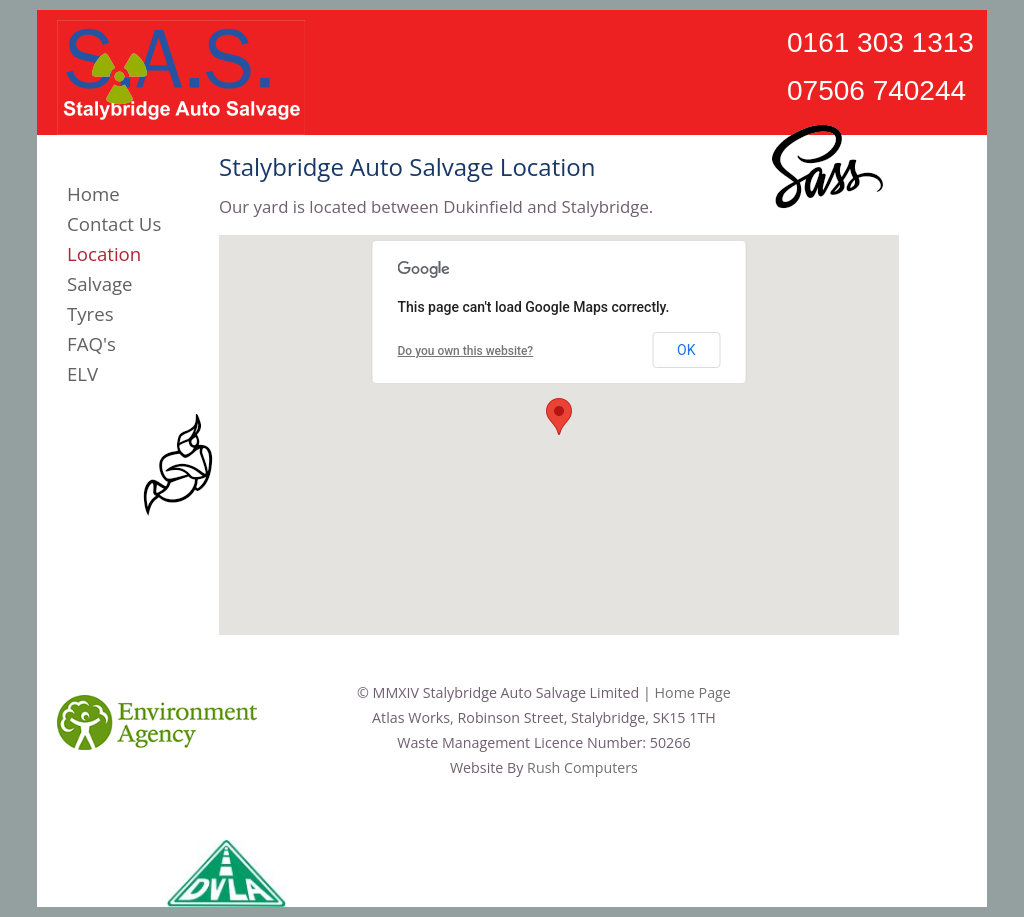 Image resolution: width=1024 pixels, height=917 pixels. What do you see at coordinates (119, 76) in the screenshot?
I see `indicates radioactive or hazardous material warning` at bounding box center [119, 76].